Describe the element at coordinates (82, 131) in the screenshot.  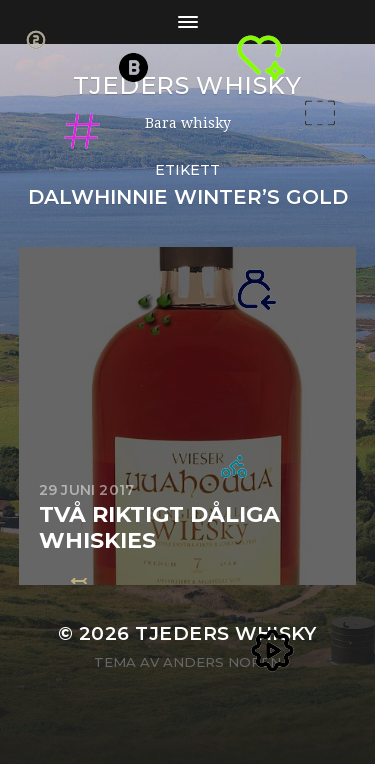
I see `view or browse hashtags` at that location.